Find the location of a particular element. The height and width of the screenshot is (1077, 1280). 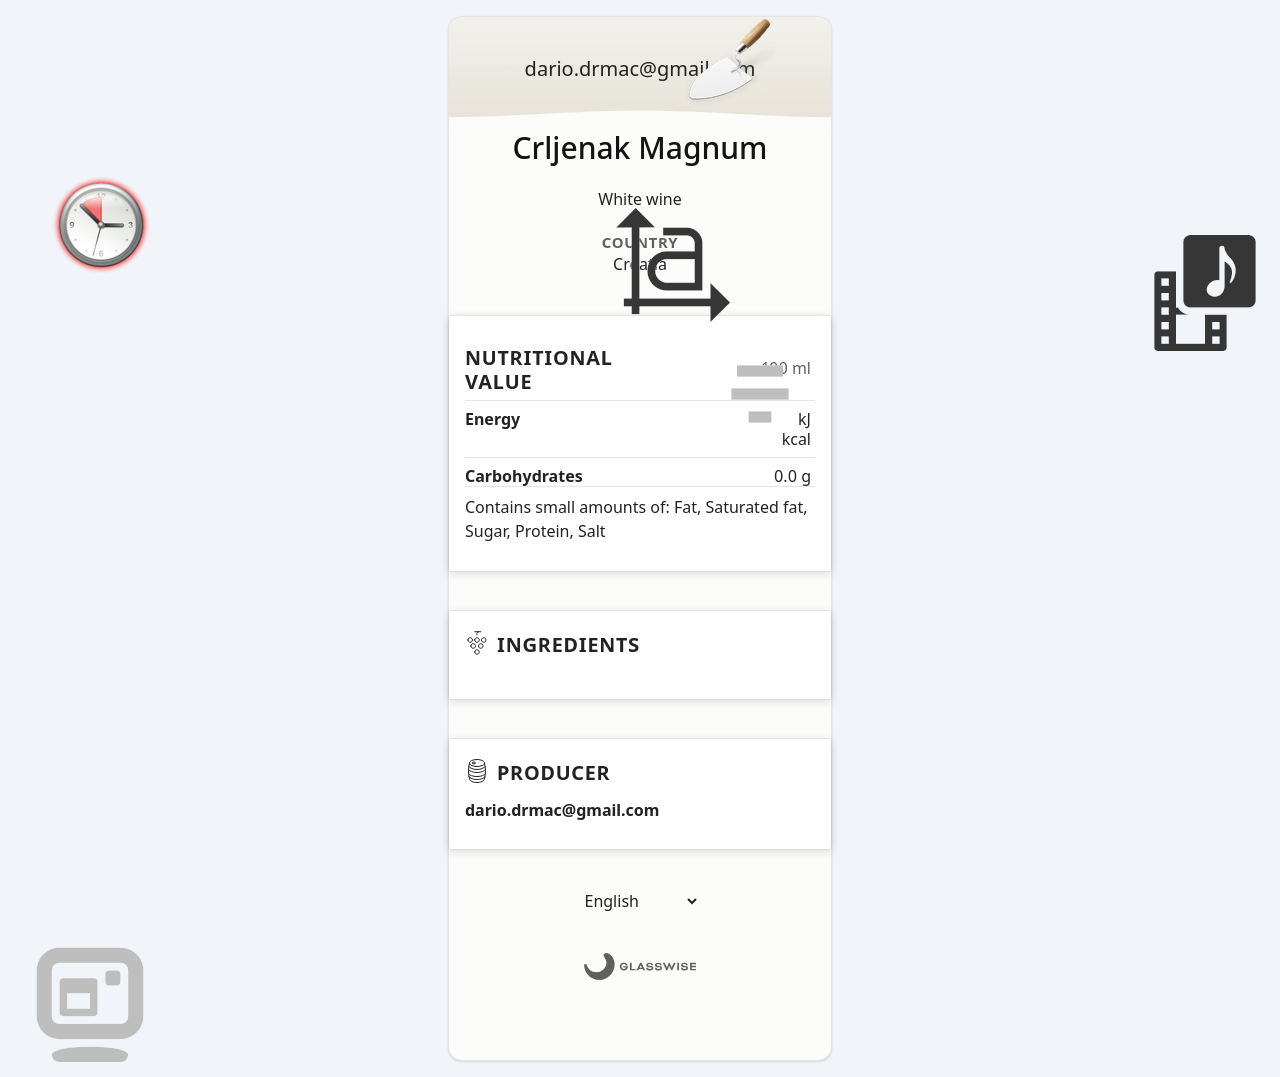

center align text is located at coordinates (760, 394).